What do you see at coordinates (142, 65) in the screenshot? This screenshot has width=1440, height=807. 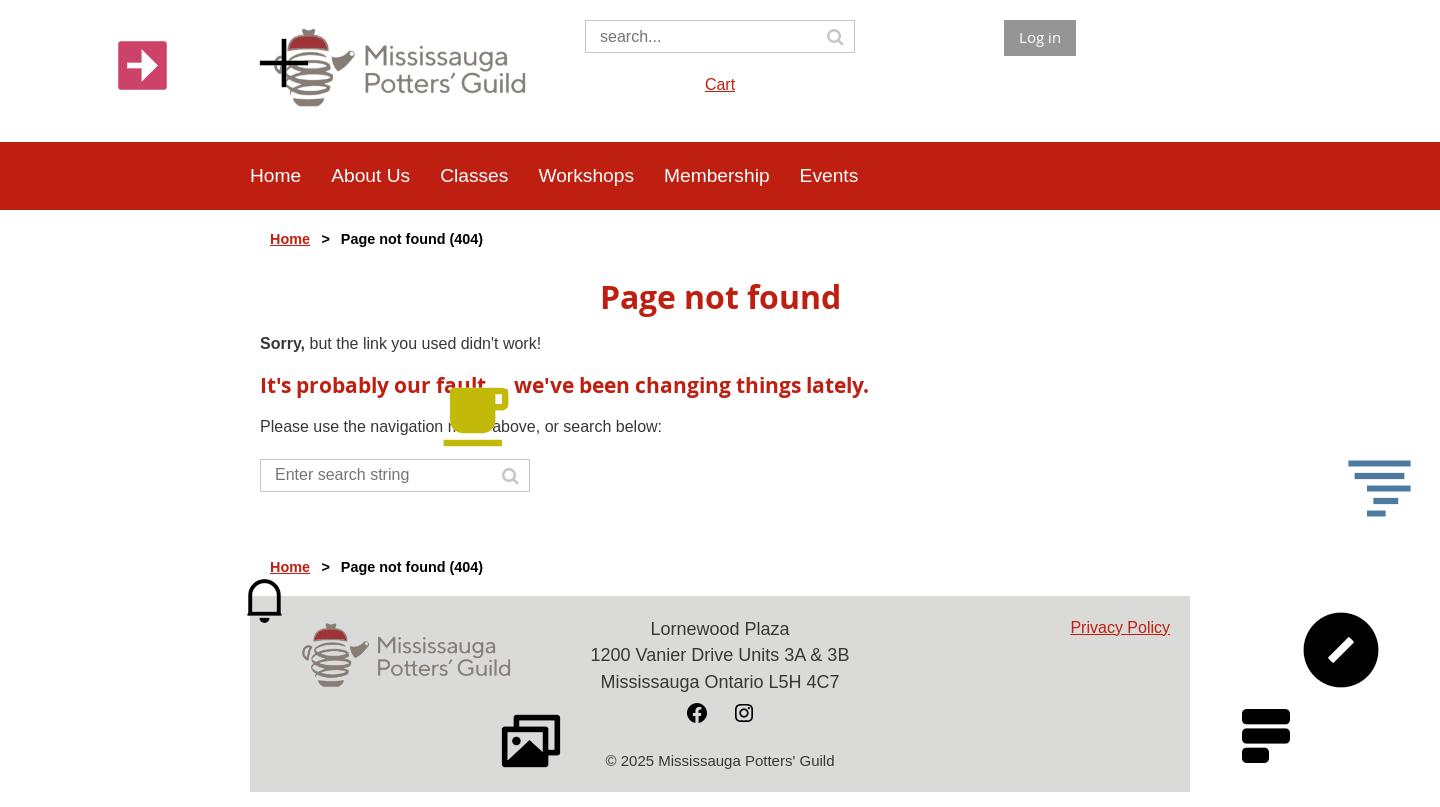 I see `proceed to the next step` at bounding box center [142, 65].